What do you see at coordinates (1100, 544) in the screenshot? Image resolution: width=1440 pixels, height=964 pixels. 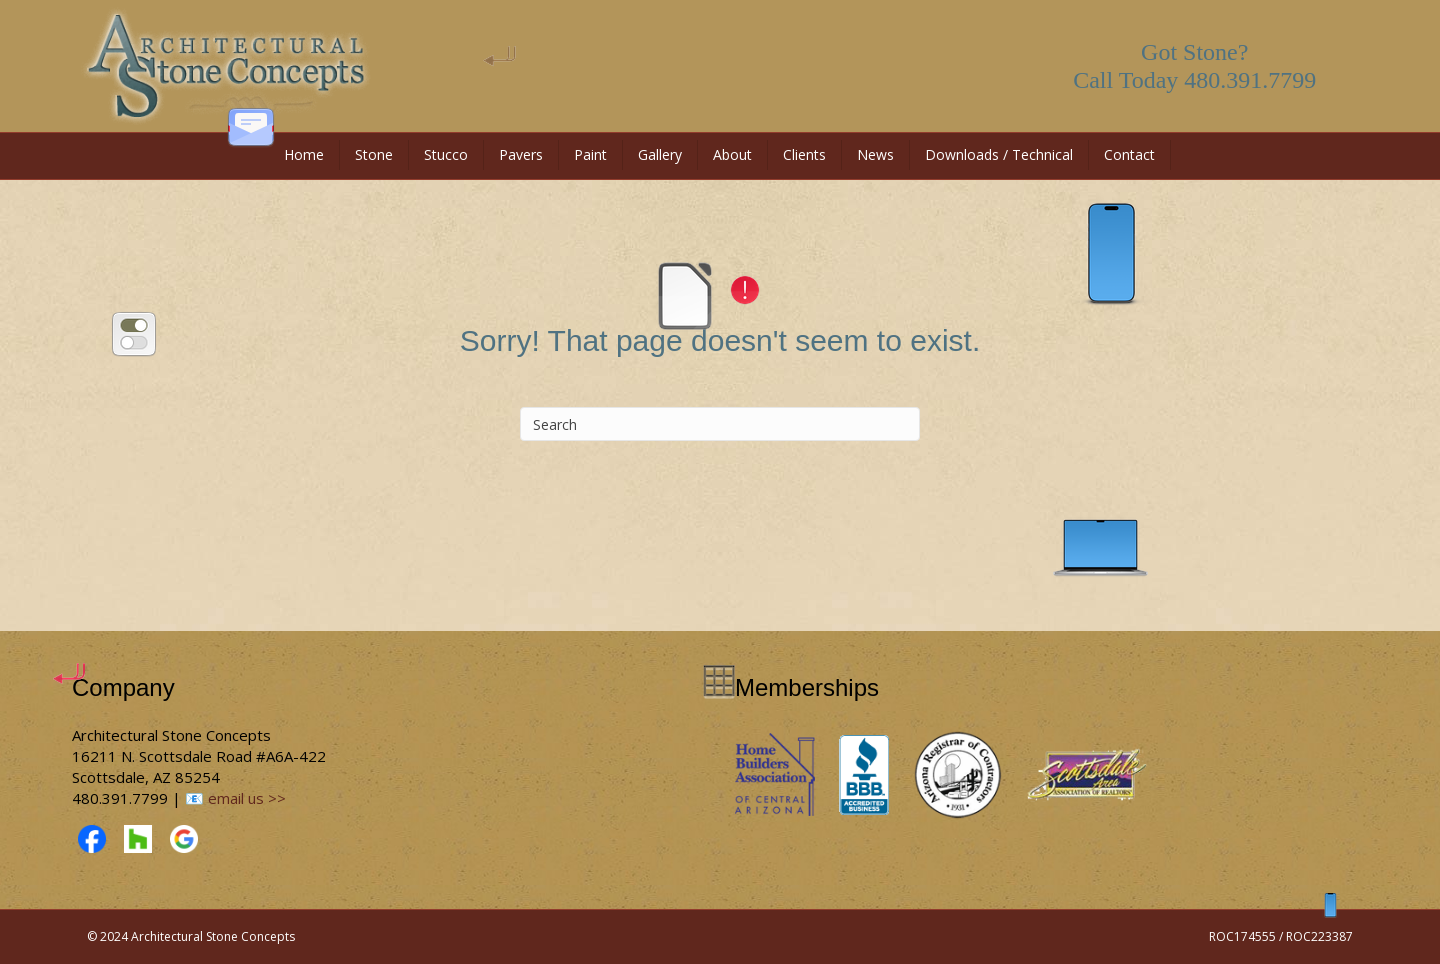 I see `represents this macbook pro in system settings or about this mac` at bounding box center [1100, 544].